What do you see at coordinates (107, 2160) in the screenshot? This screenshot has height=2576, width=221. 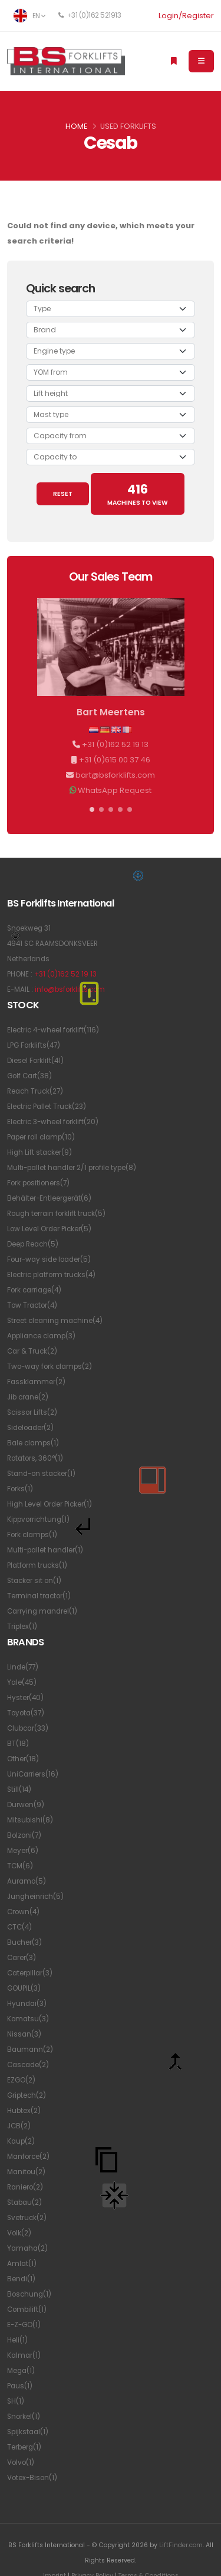 I see `copy to clipboard` at bounding box center [107, 2160].